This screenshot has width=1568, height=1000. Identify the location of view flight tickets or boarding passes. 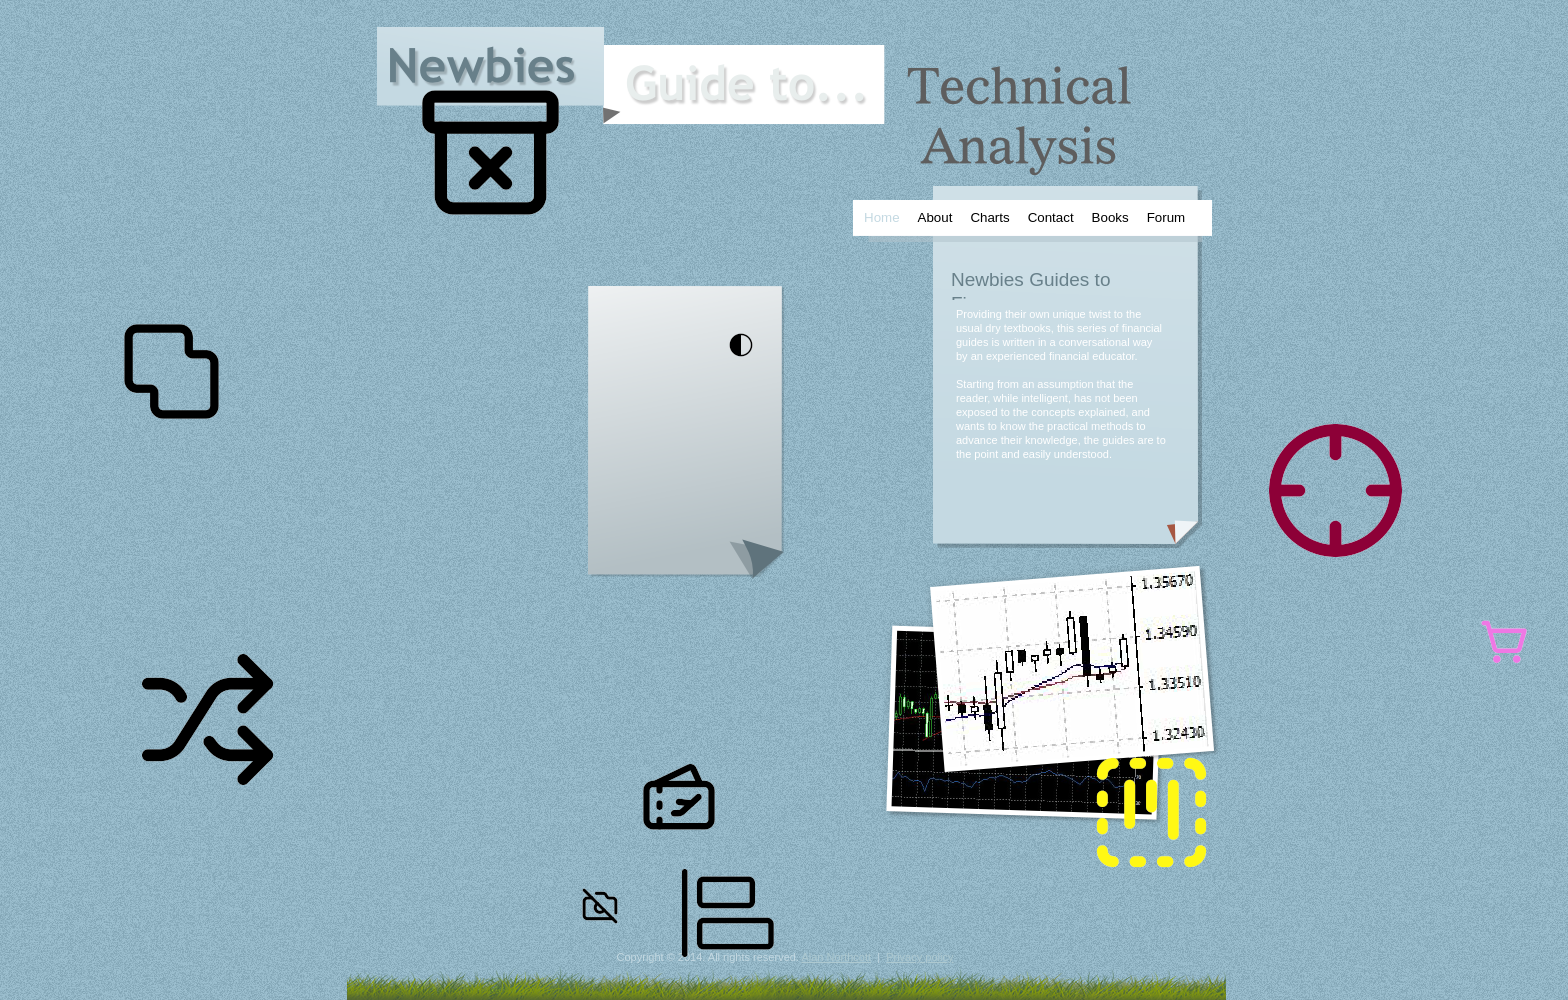
(679, 797).